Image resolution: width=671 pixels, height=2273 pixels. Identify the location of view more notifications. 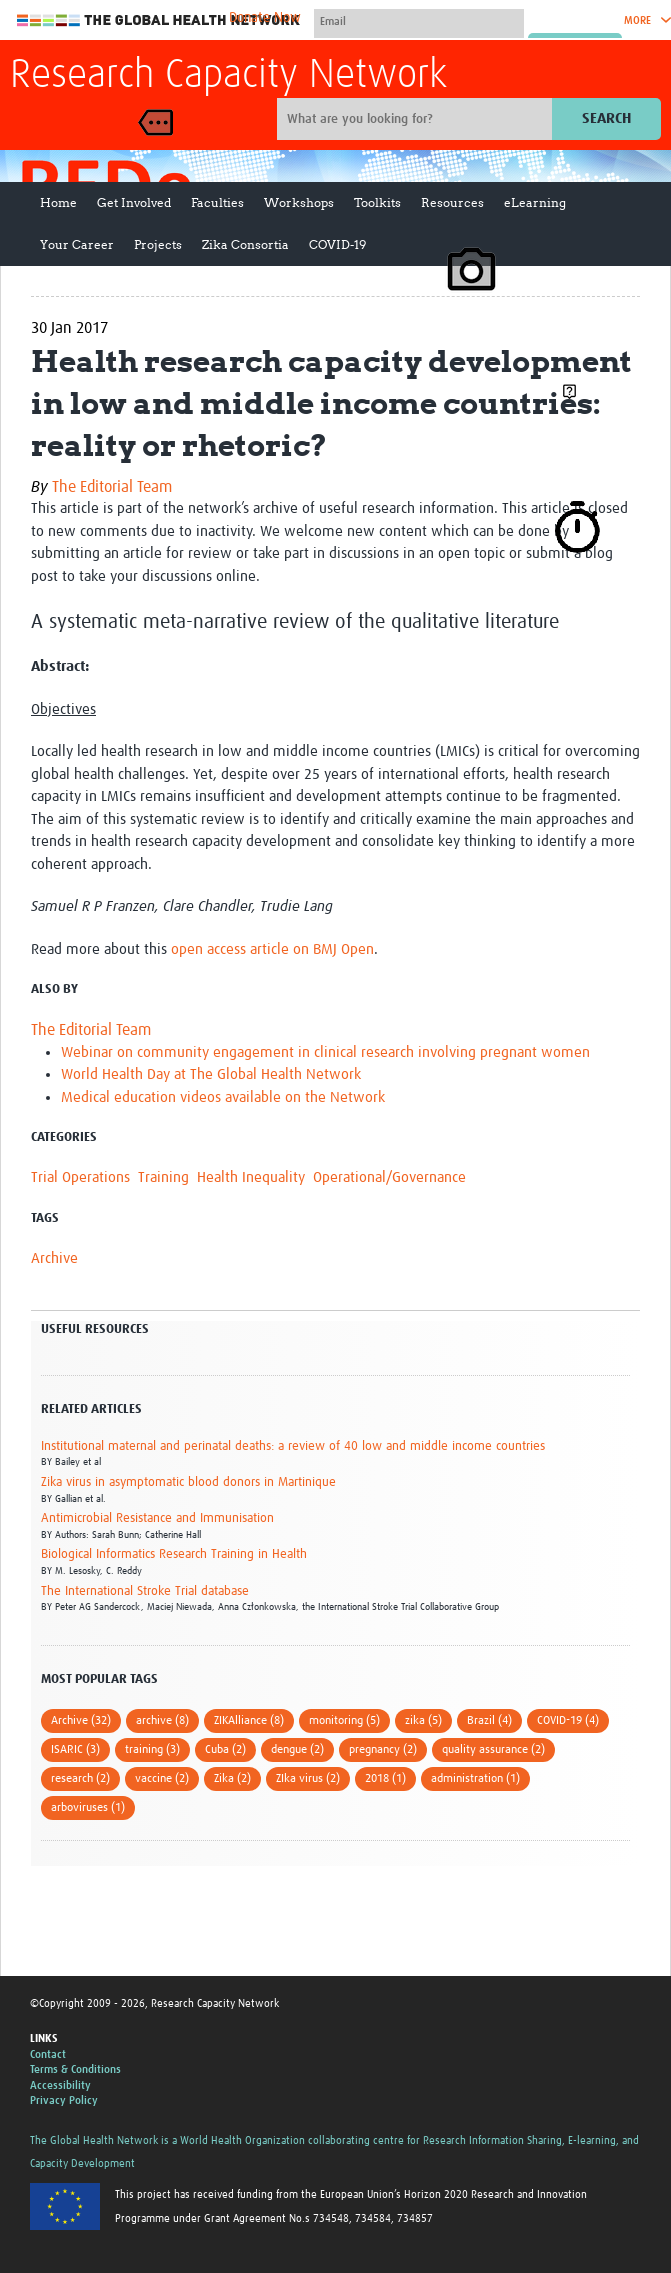
(155, 122).